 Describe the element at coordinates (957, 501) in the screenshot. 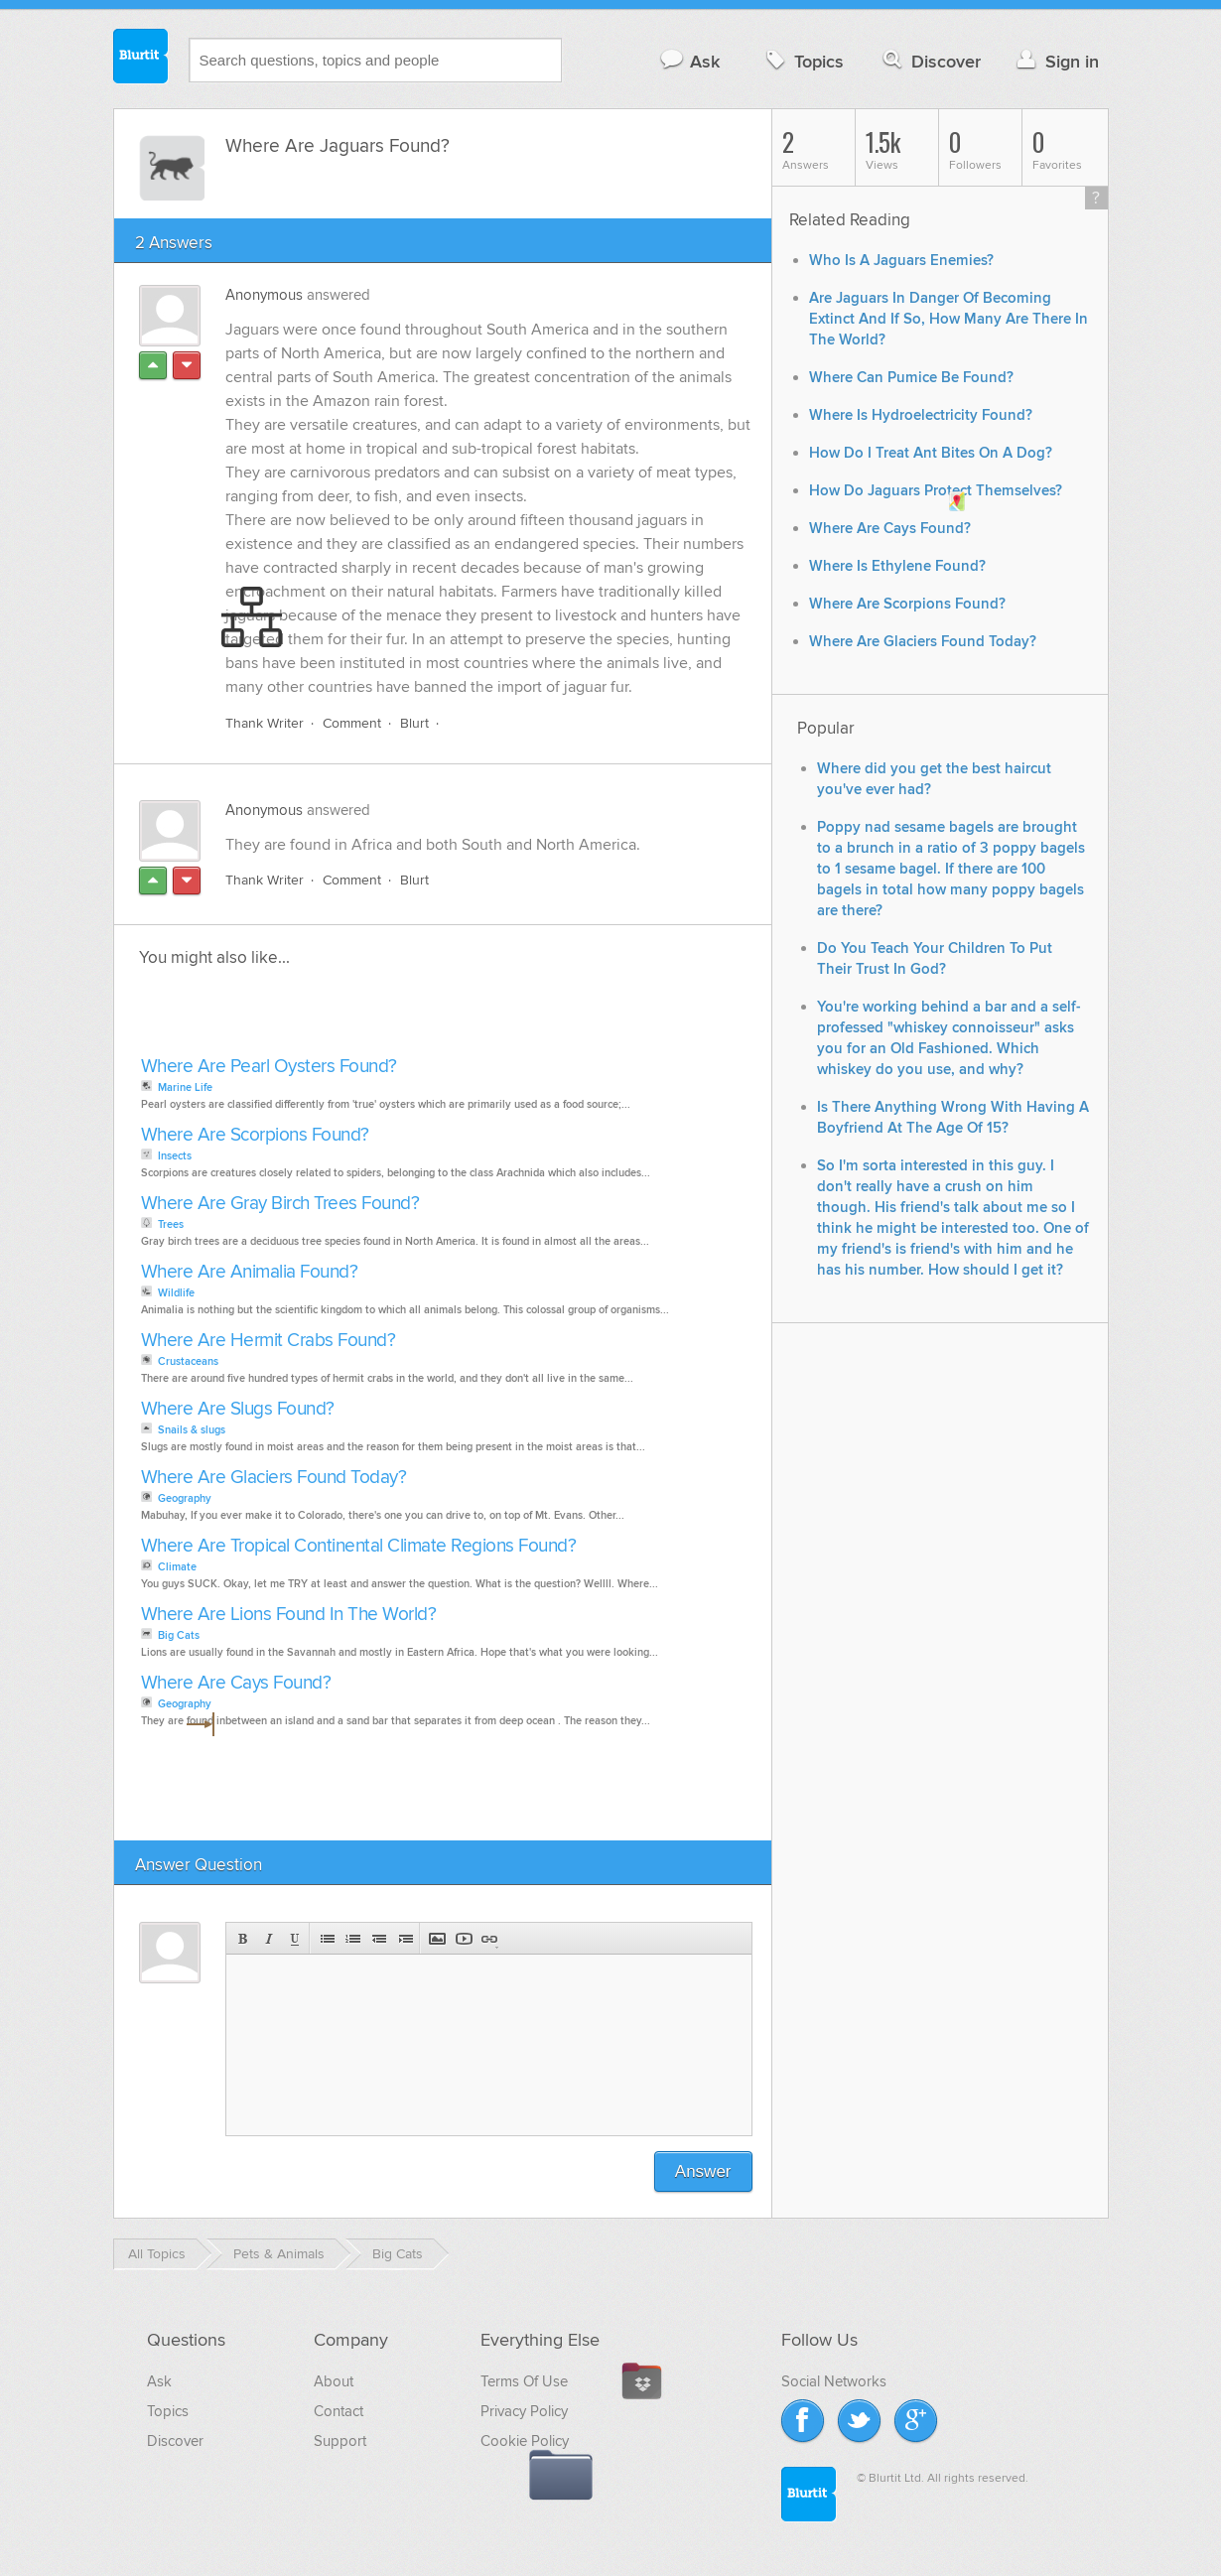

I see `a google earth KML geographic data file` at that location.